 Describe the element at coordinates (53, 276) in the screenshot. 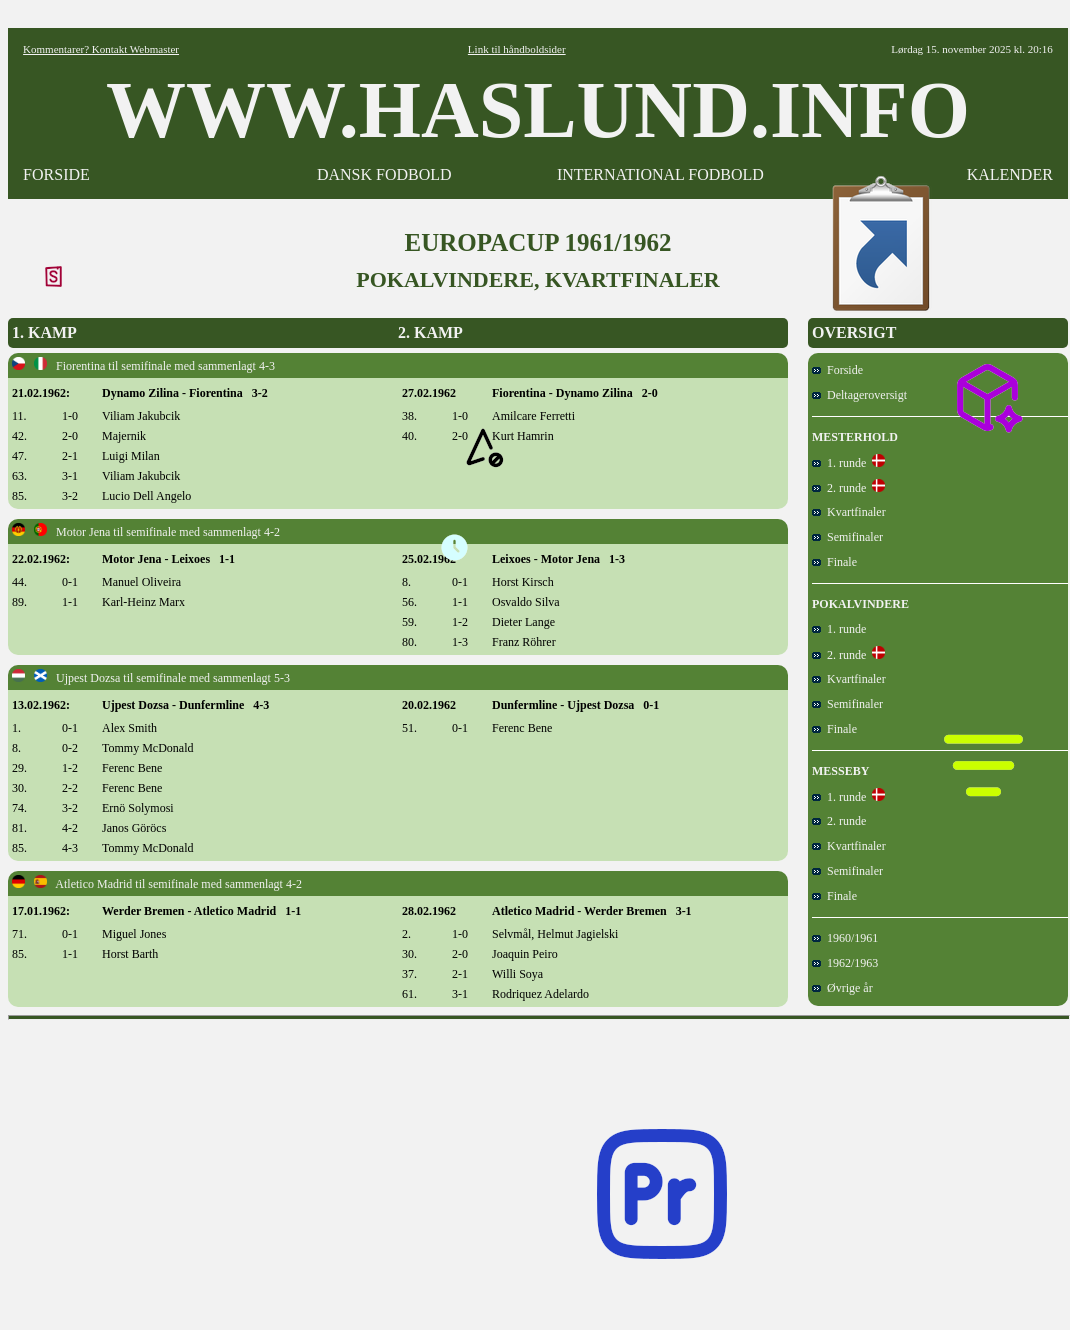

I see `open Storybook documentation` at that location.